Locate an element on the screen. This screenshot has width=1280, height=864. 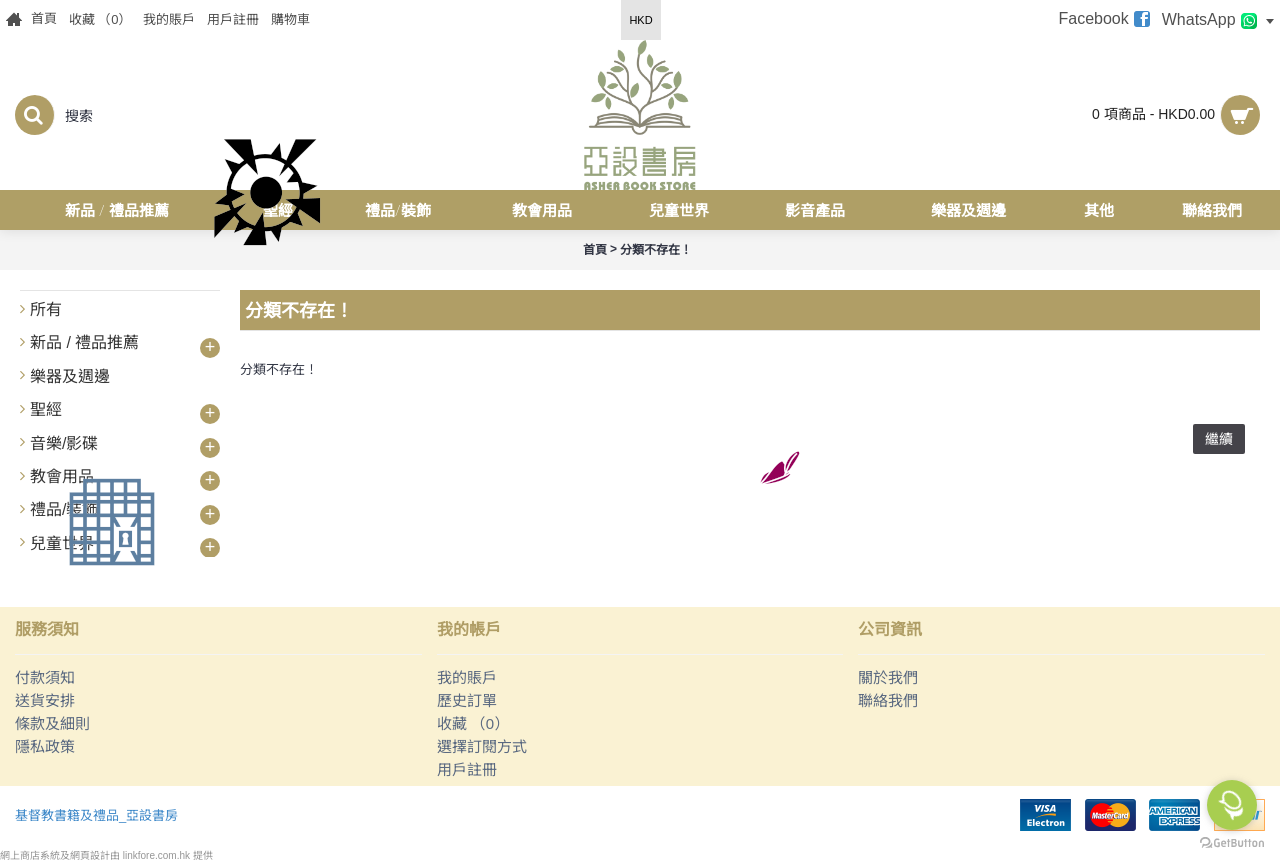
indicates a critical hit or power attack in gameplay is located at coordinates (267, 192).